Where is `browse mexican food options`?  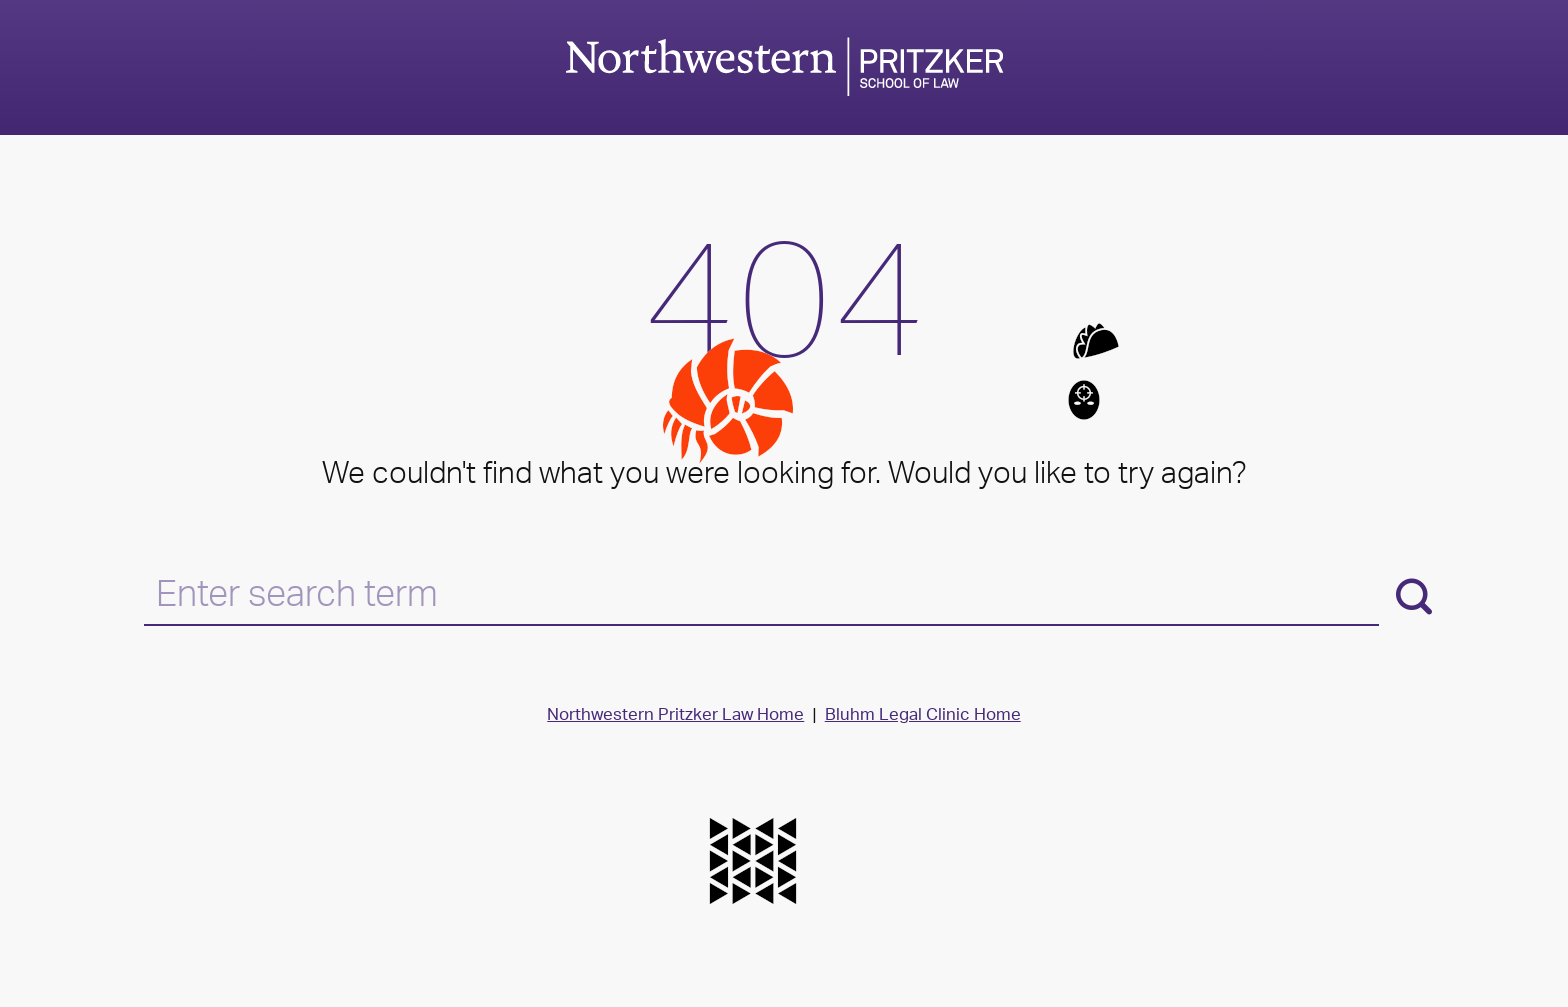 browse mexican food options is located at coordinates (1096, 341).